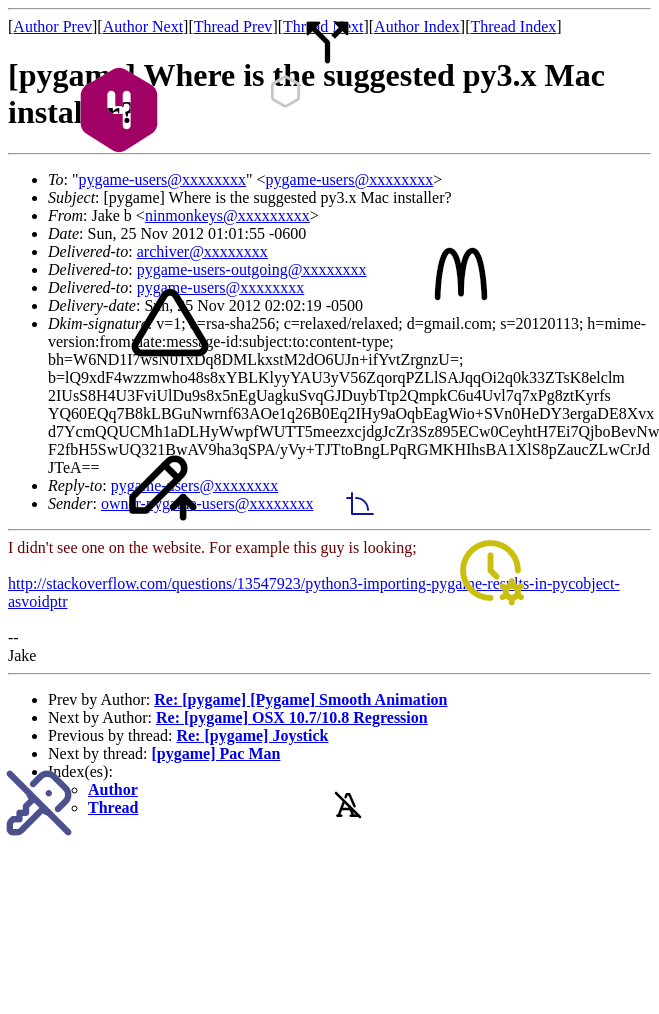 This screenshot has height=1014, width=659. Describe the element at coordinates (285, 91) in the screenshot. I see `indicates a hexagonal shape or geometric element` at that location.